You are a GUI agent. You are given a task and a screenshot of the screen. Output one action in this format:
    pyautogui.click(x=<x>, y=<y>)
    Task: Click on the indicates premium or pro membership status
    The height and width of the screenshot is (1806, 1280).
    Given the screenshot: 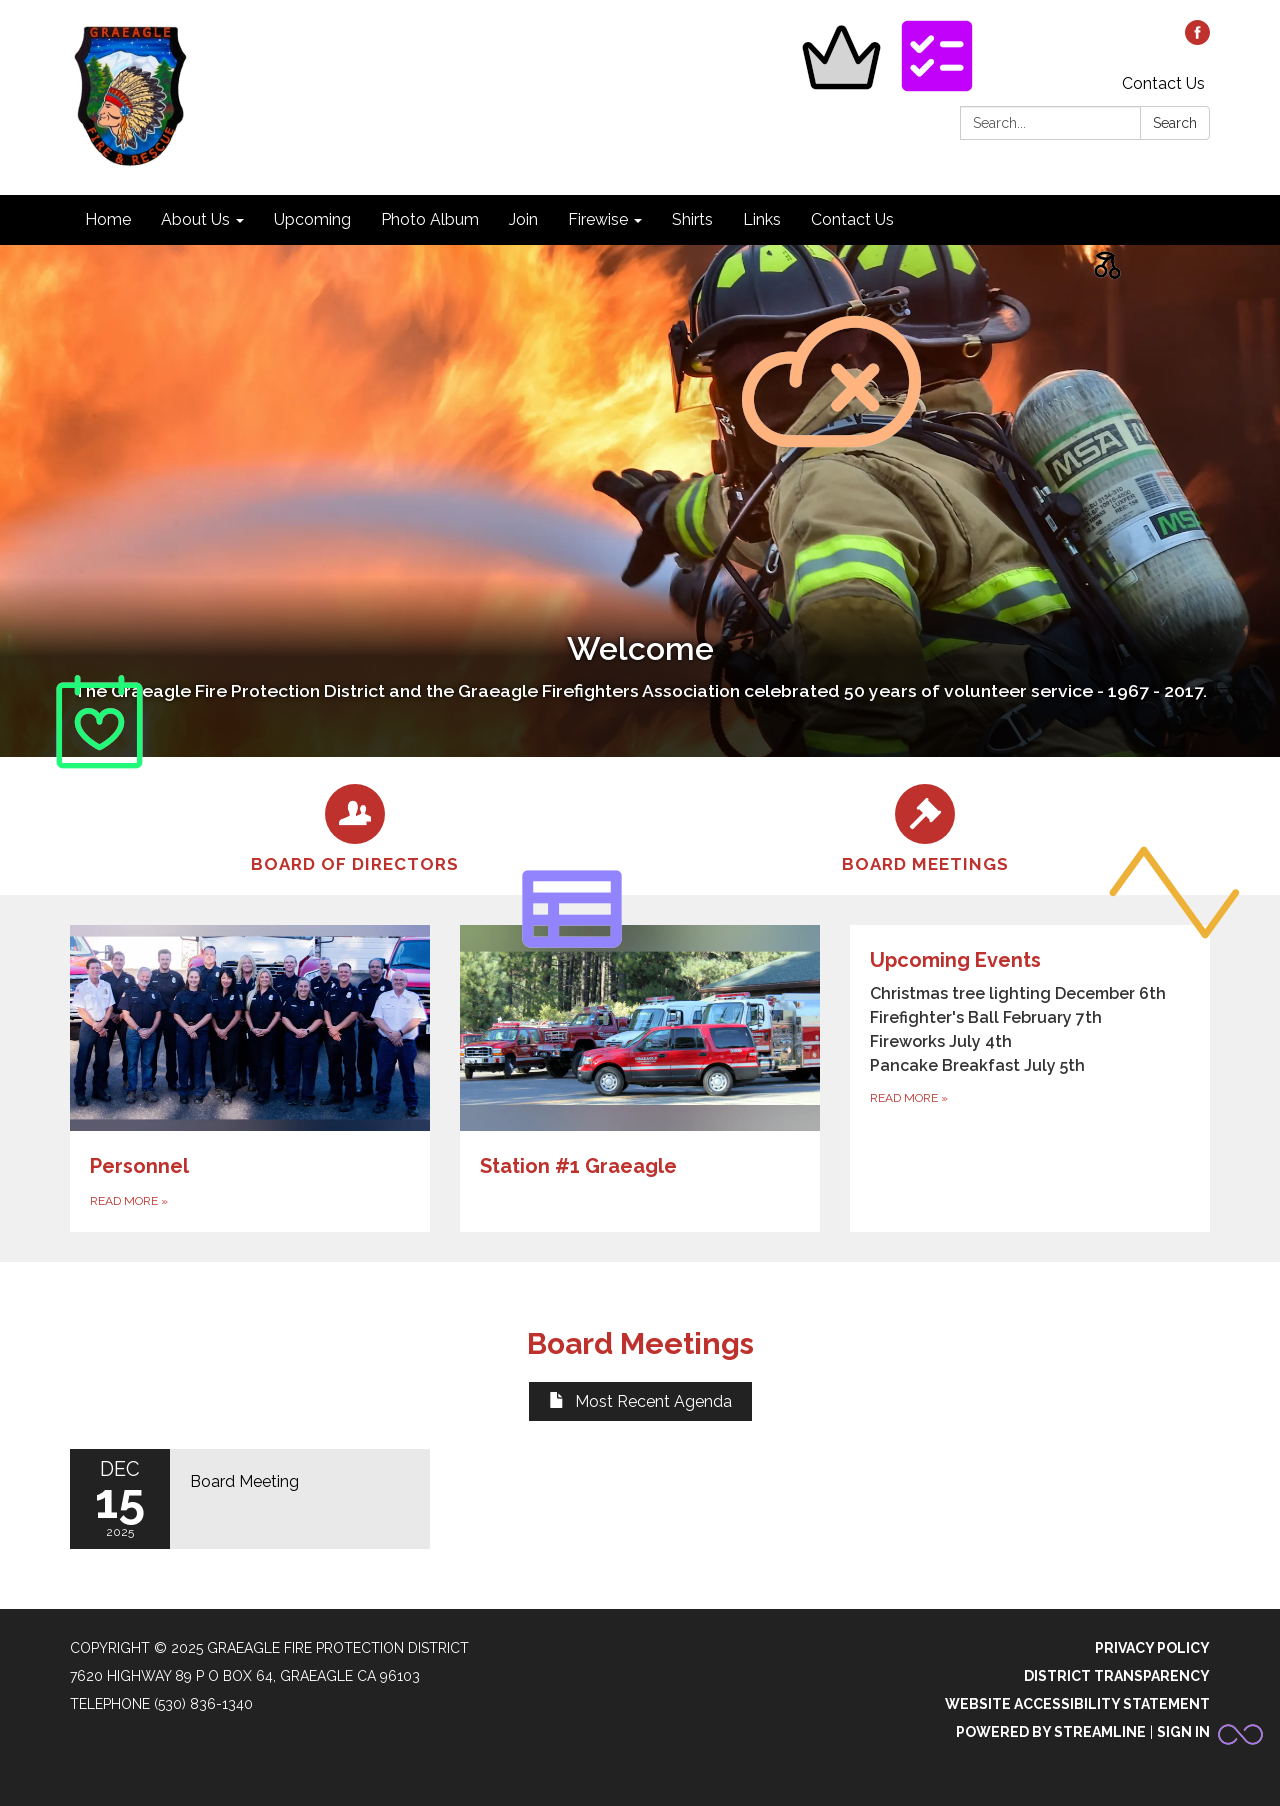 What is the action you would take?
    pyautogui.click(x=841, y=61)
    